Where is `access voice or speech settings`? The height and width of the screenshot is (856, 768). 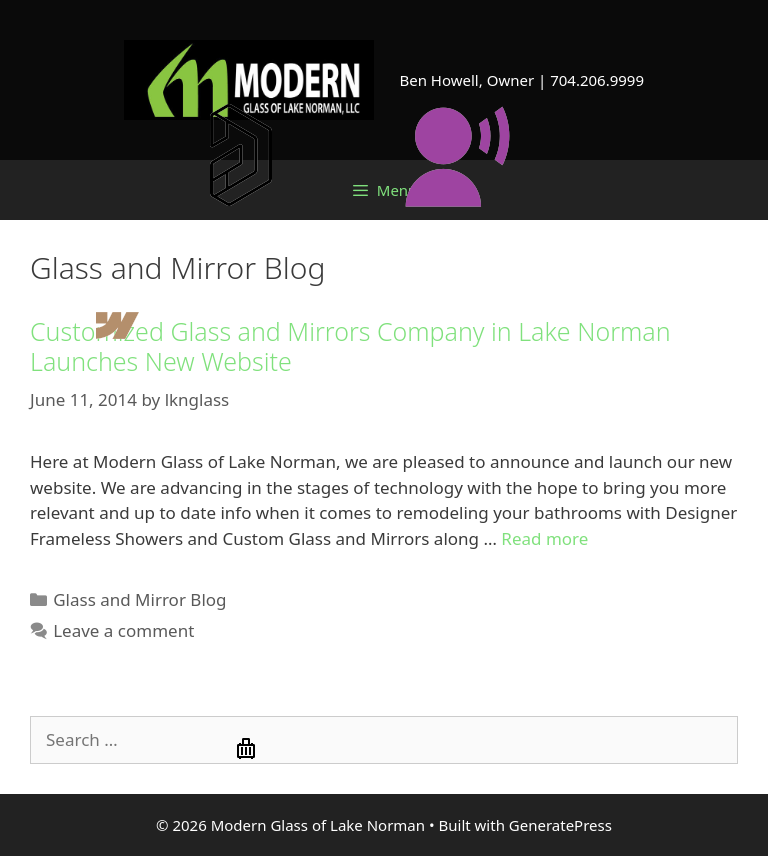
access voice or speech settings is located at coordinates (457, 159).